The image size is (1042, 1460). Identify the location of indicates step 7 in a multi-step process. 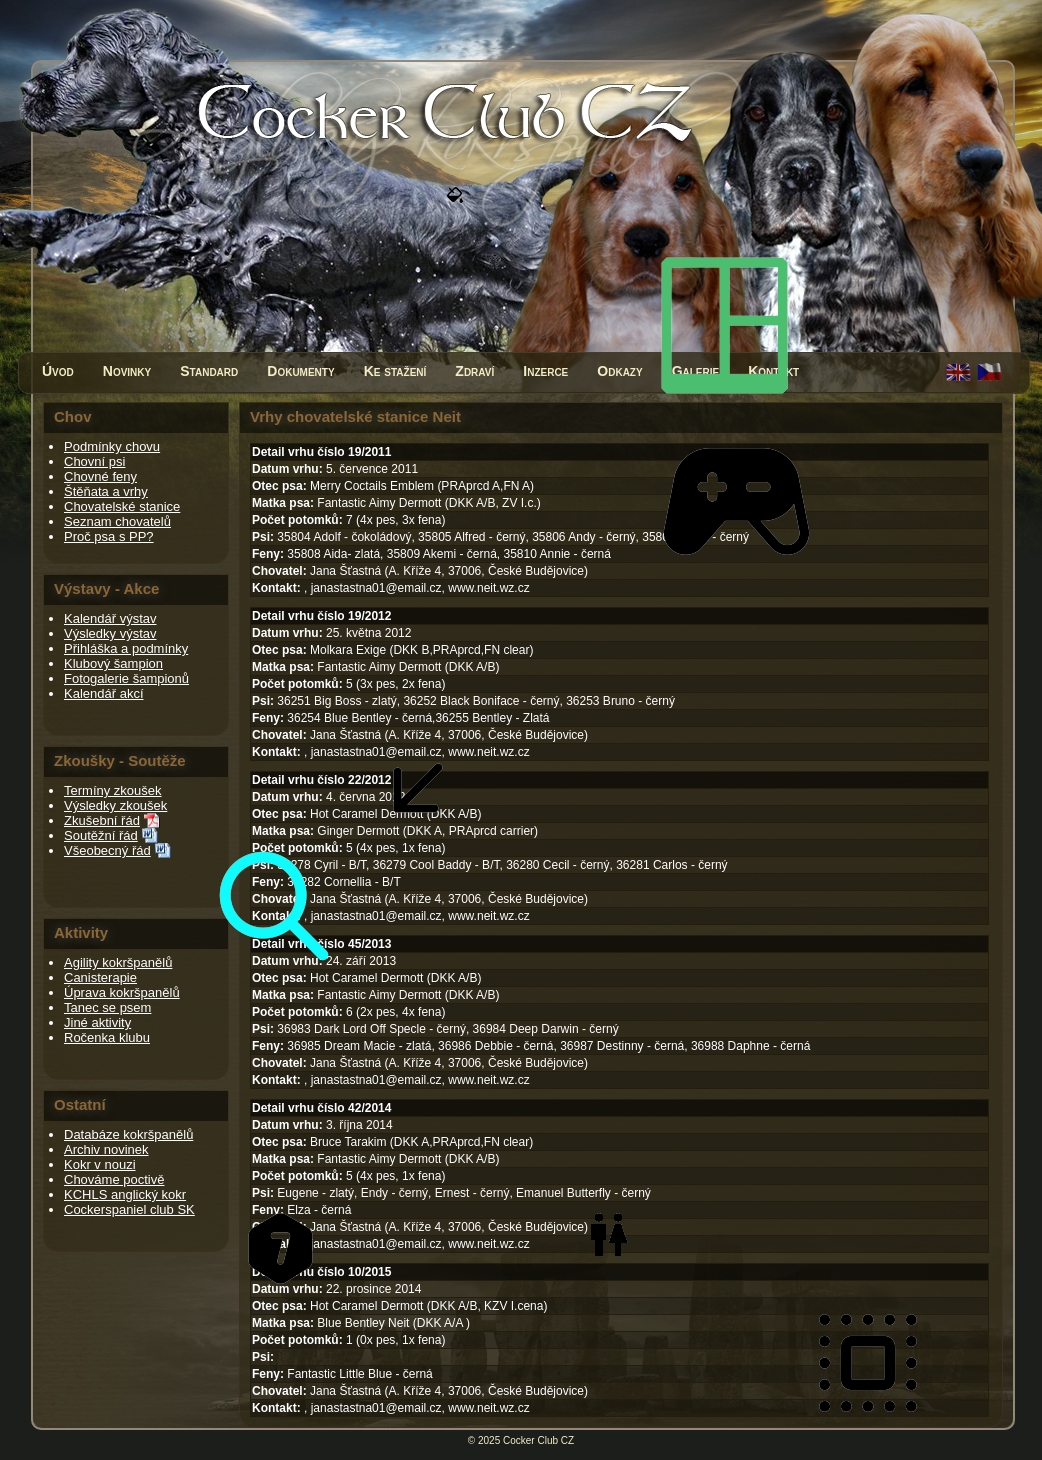
(280, 1248).